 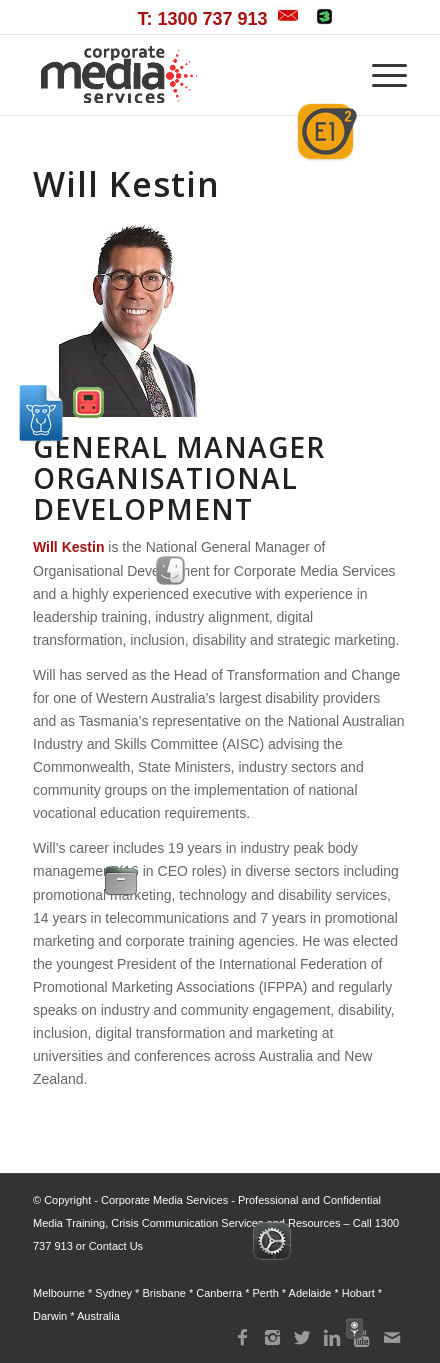 What do you see at coordinates (41, 414) in the screenshot?
I see `a perl script or programming file` at bounding box center [41, 414].